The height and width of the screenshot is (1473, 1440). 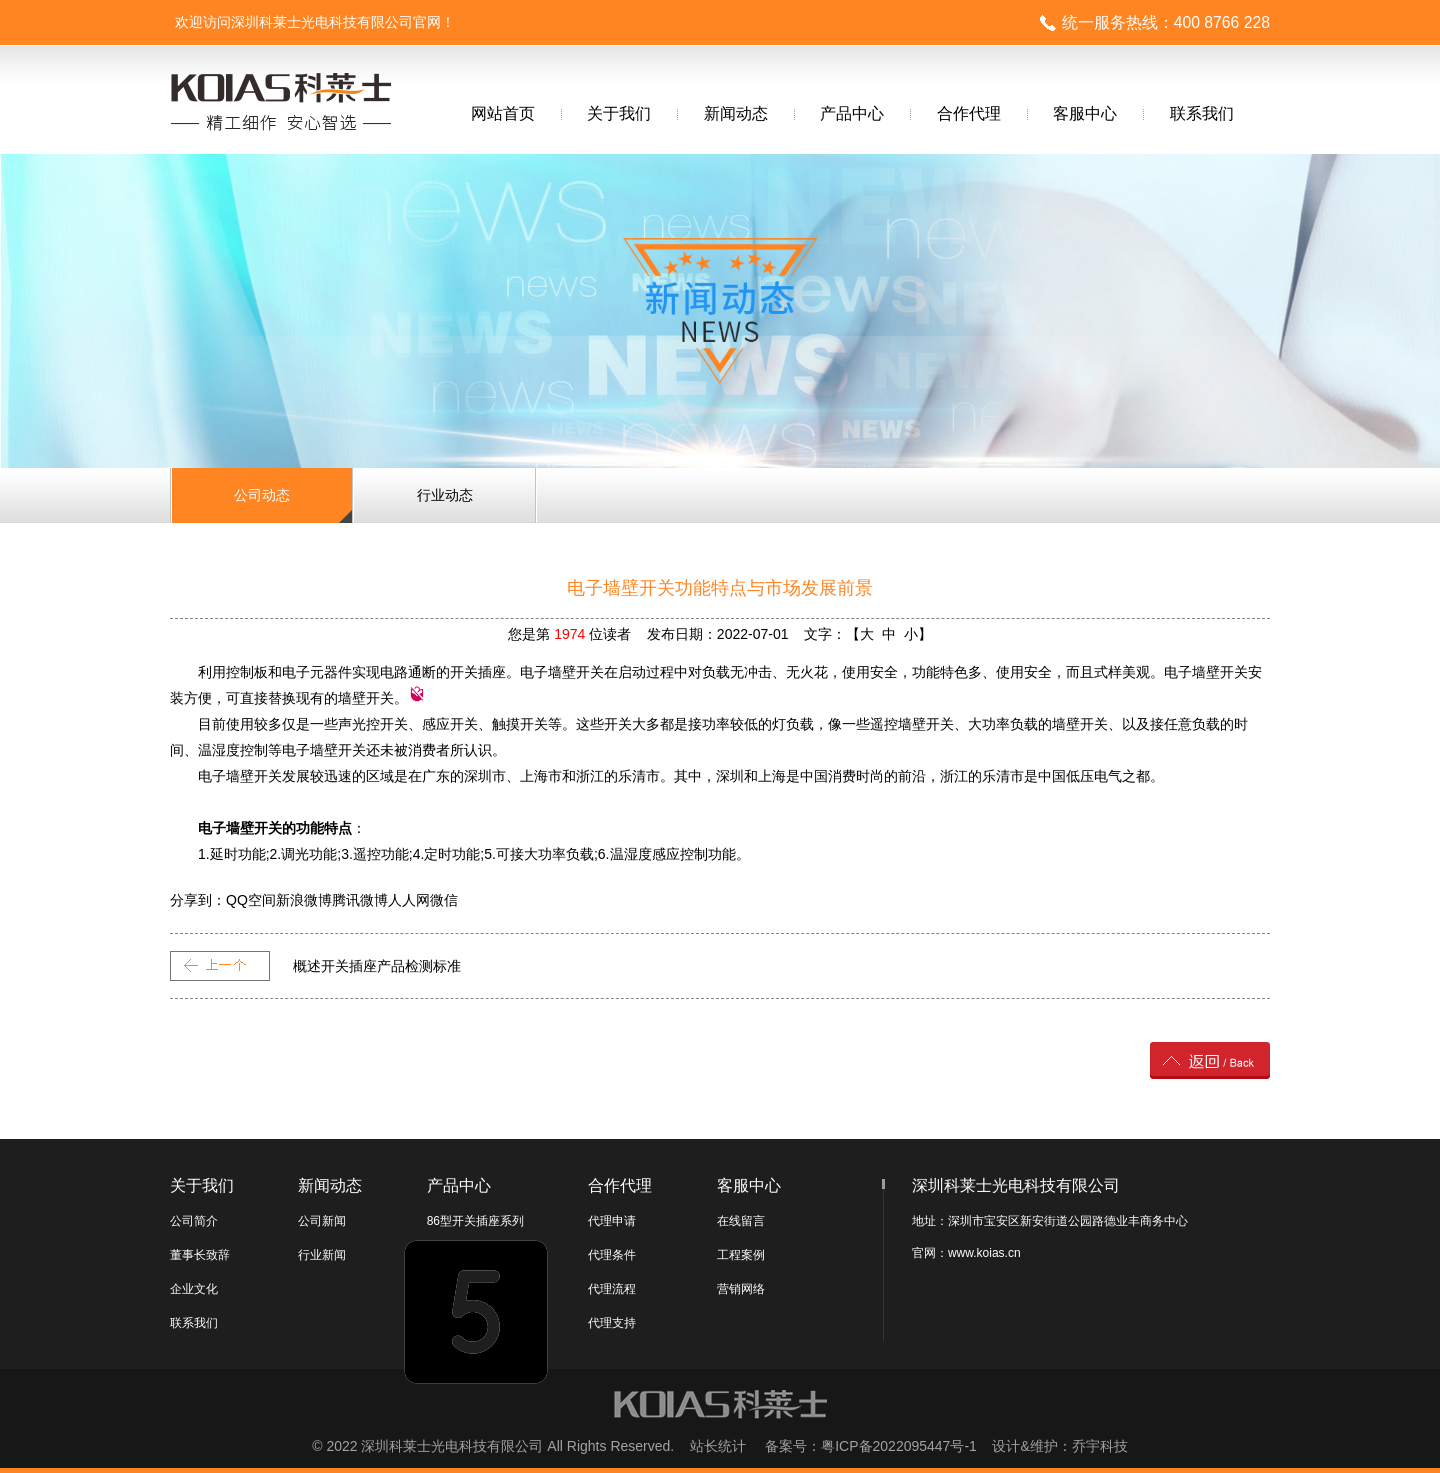 What do you see at coordinates (417, 694) in the screenshot?
I see `indicates grain-free or no grains` at bounding box center [417, 694].